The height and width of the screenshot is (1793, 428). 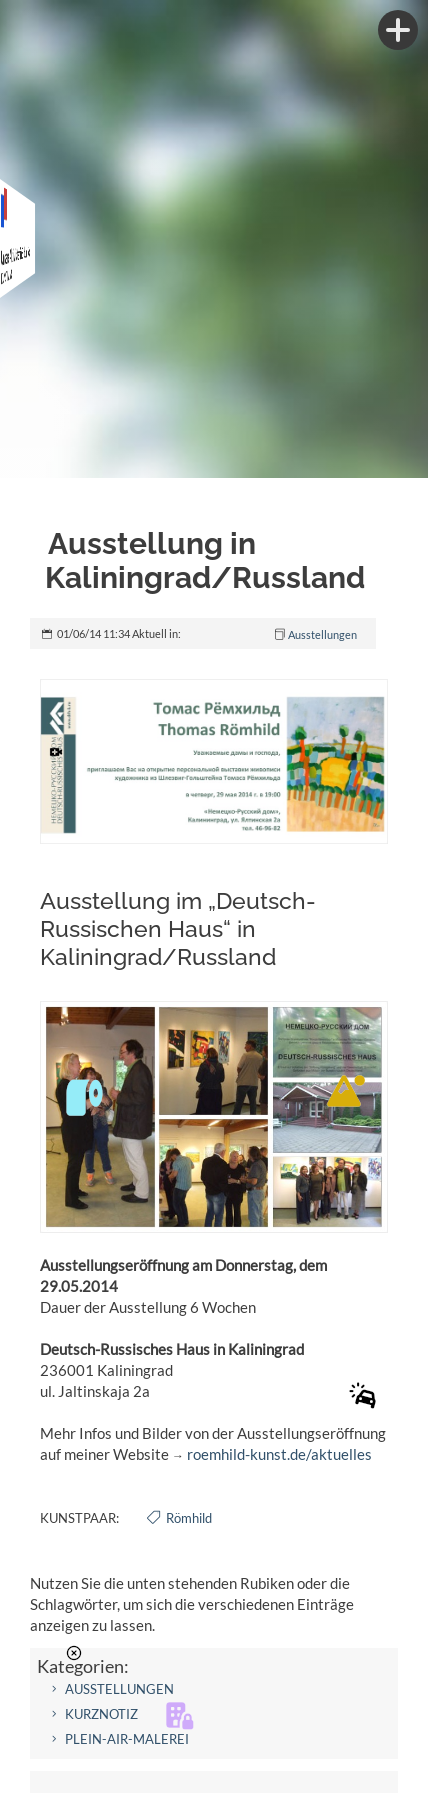 I want to click on view photos or gallery, so click(x=346, y=1092).